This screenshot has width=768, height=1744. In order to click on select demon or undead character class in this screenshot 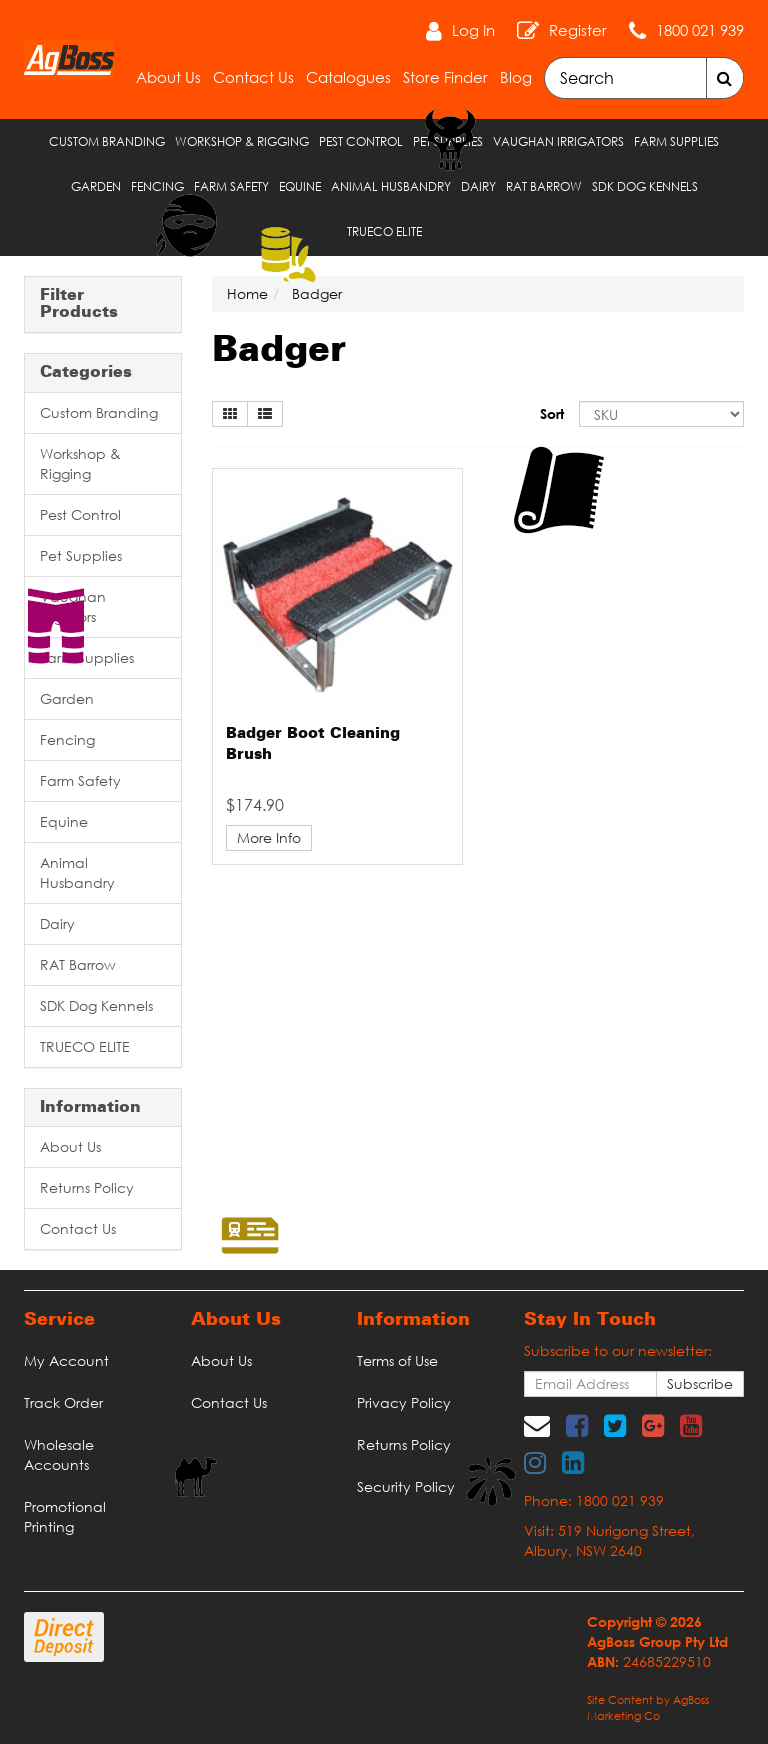, I will do `click(450, 140)`.